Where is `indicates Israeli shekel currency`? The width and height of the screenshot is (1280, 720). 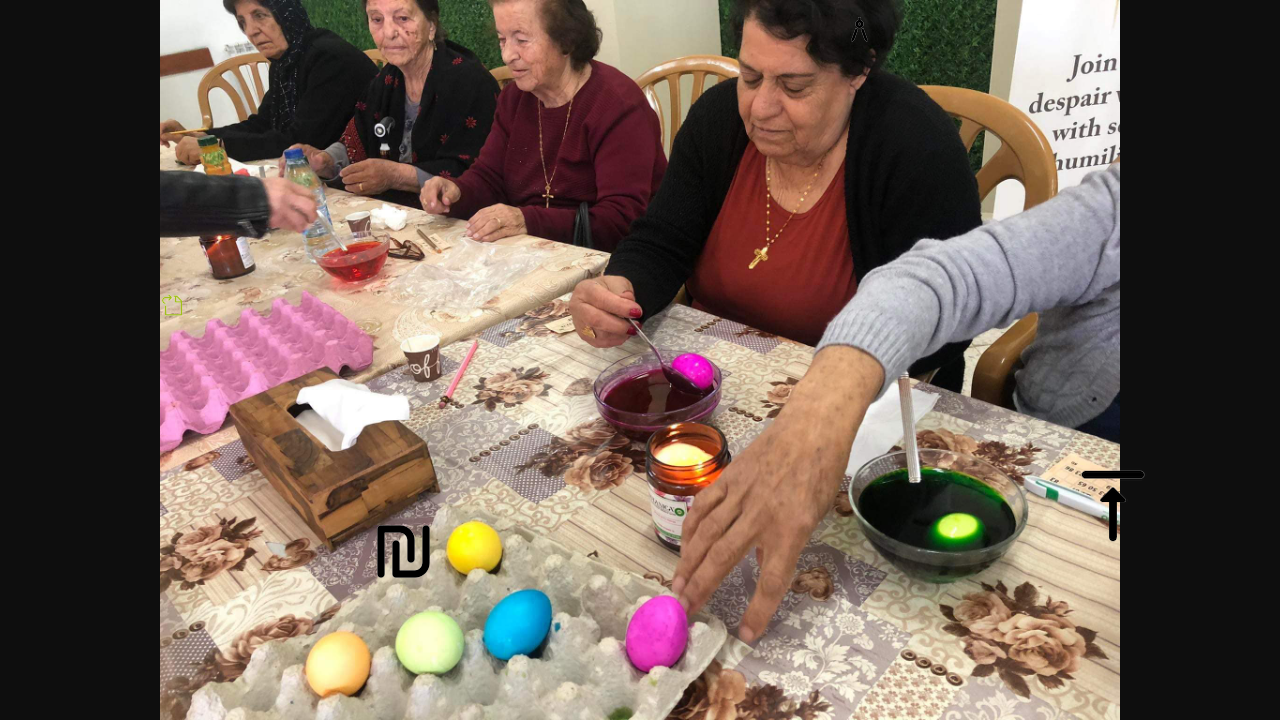
indicates Israeli shekel currency is located at coordinates (403, 551).